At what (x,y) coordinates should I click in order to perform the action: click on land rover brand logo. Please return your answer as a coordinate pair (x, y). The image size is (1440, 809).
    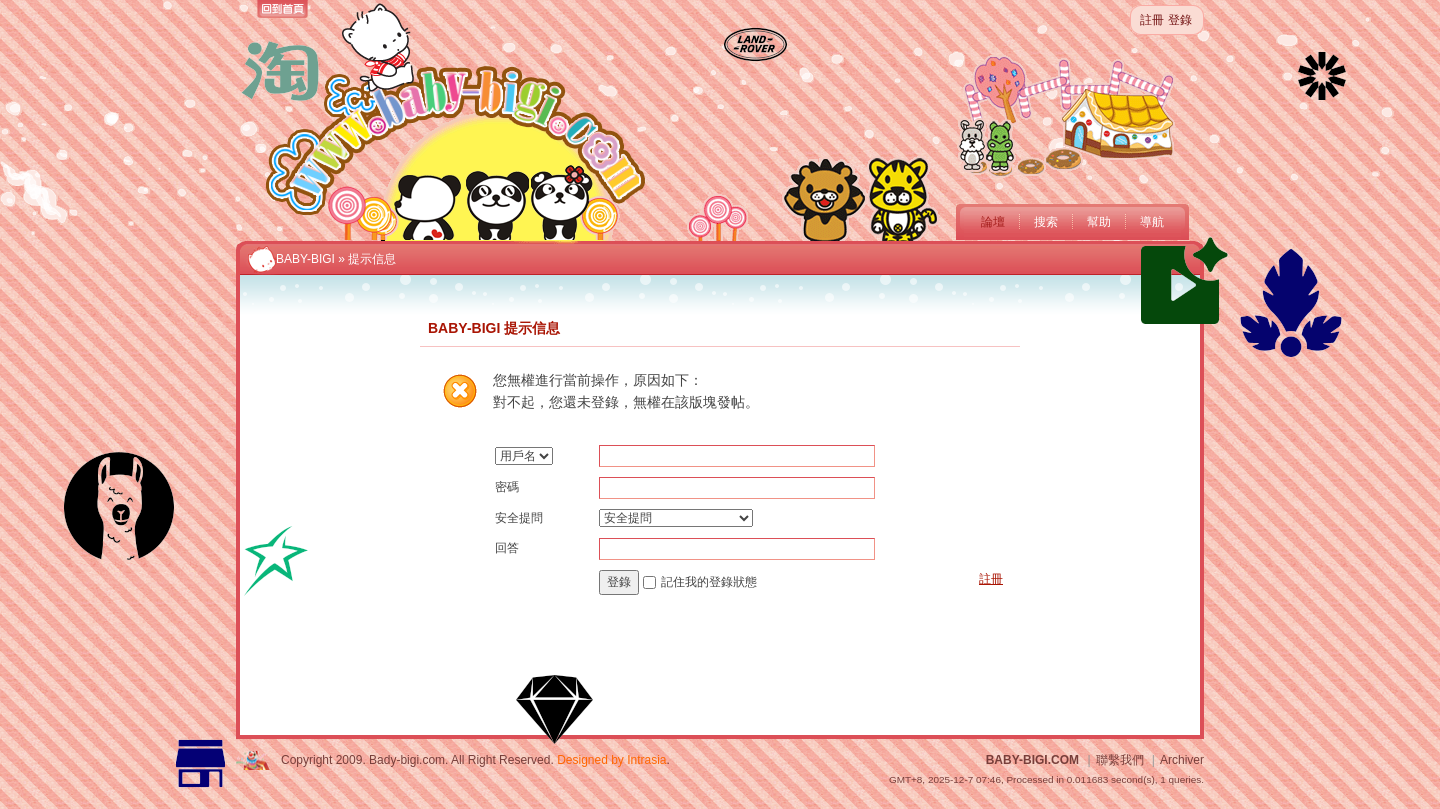
    Looking at the image, I should click on (755, 44).